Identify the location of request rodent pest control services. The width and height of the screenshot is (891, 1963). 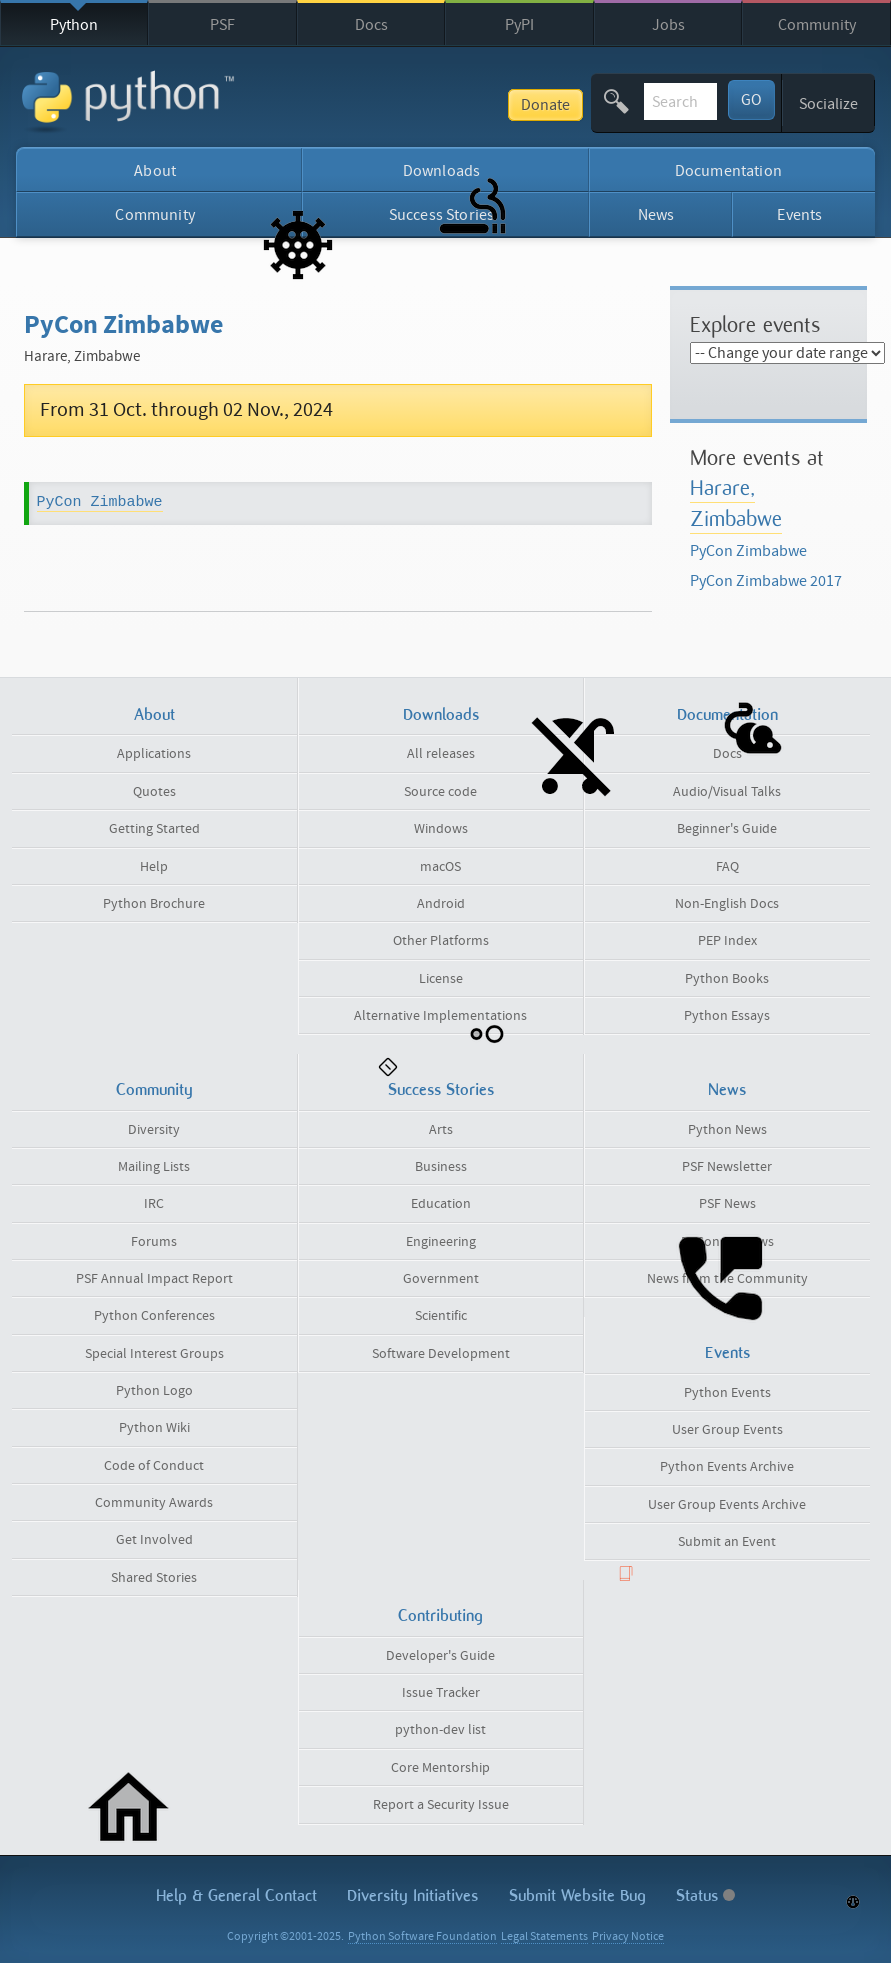
(753, 728).